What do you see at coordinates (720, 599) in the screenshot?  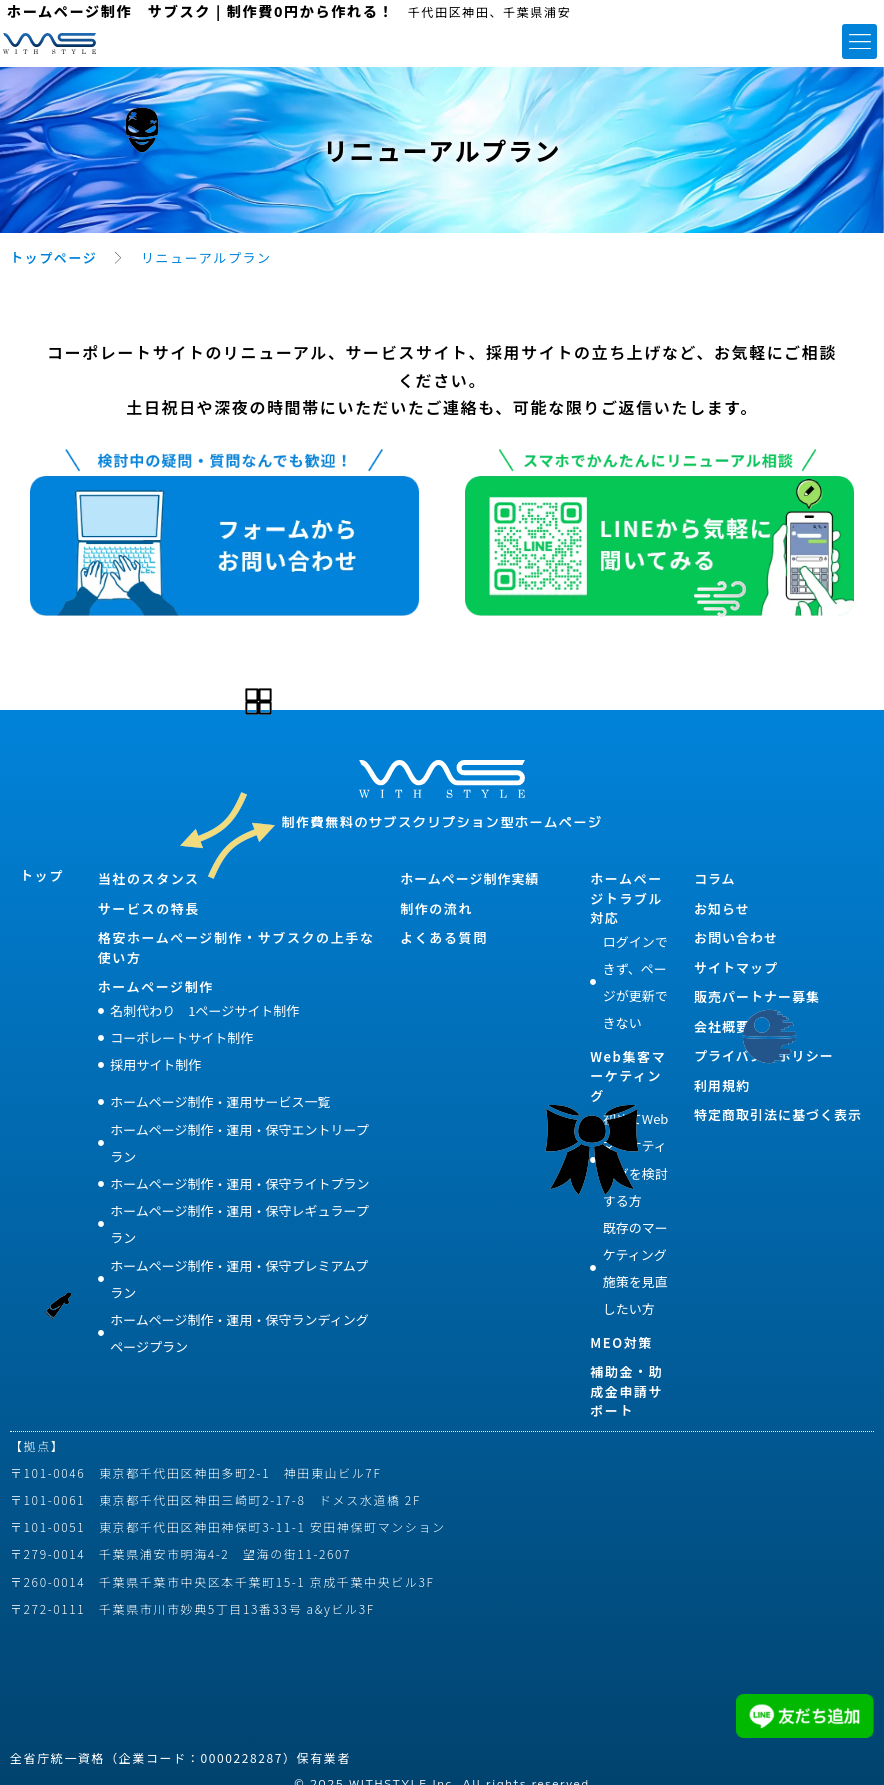 I see `indicates windy weather conditions` at bounding box center [720, 599].